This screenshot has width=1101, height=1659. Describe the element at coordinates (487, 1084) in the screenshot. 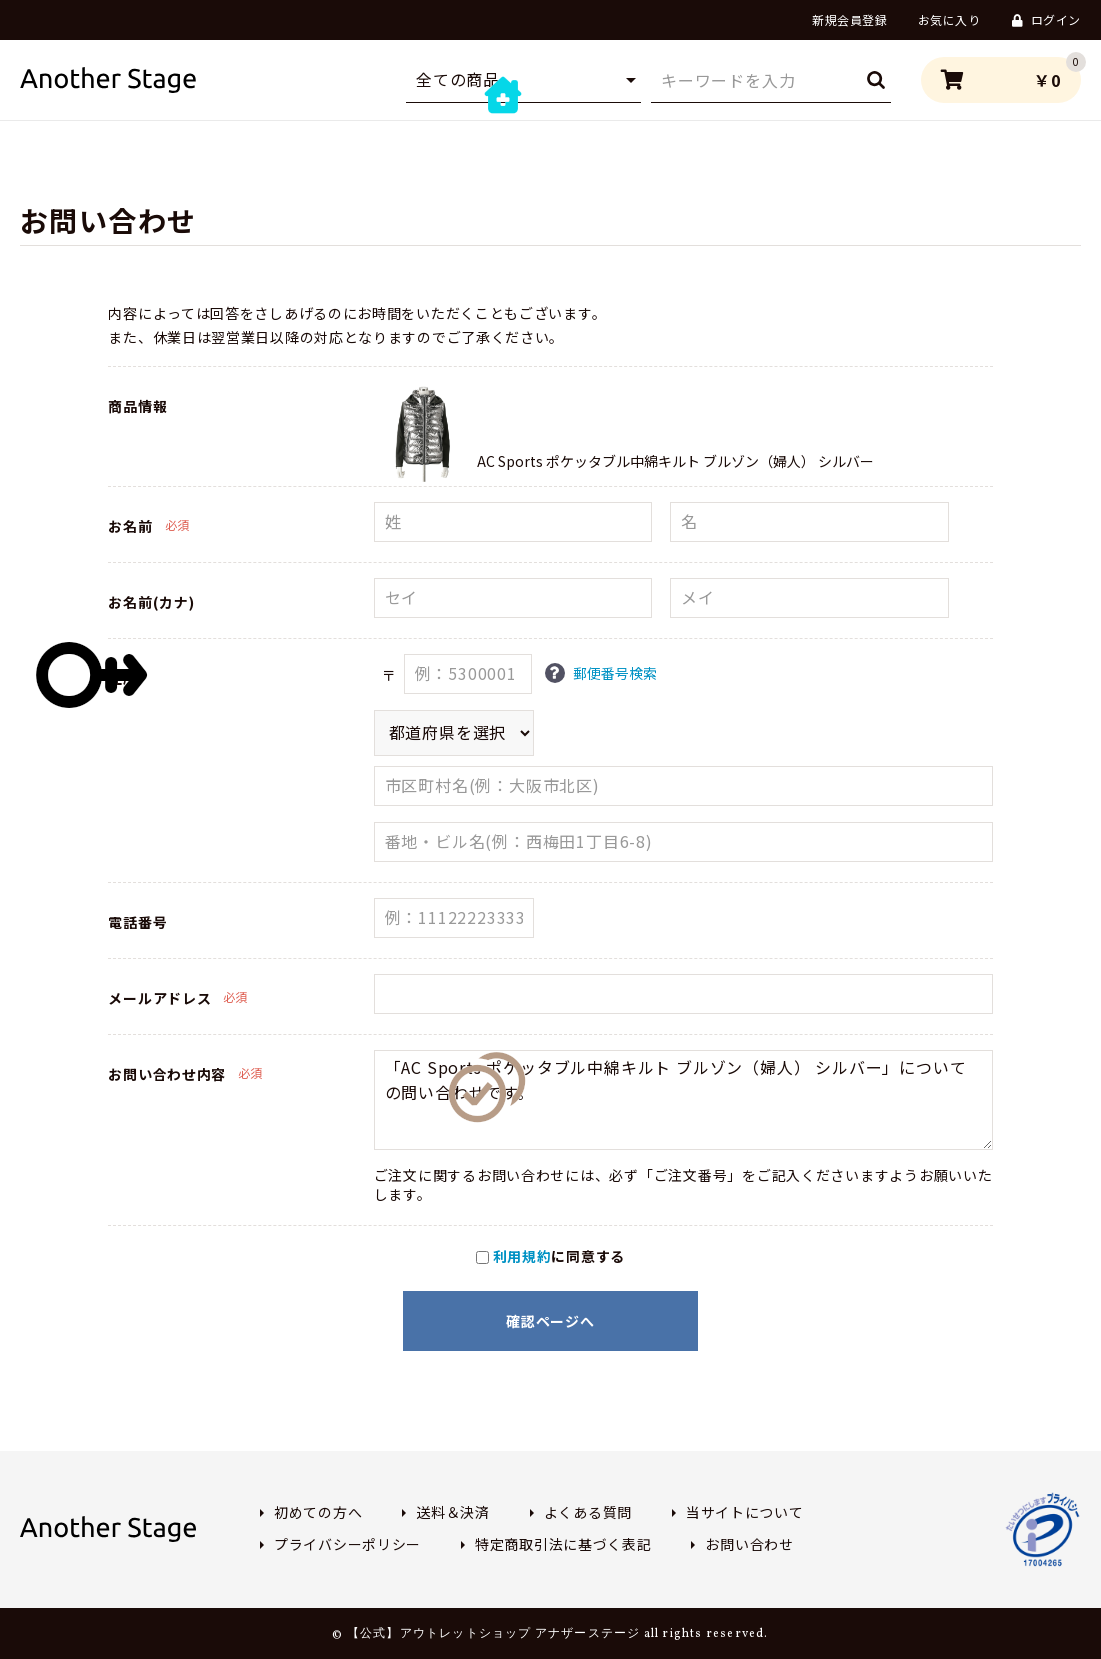

I see `view code coverage status` at that location.